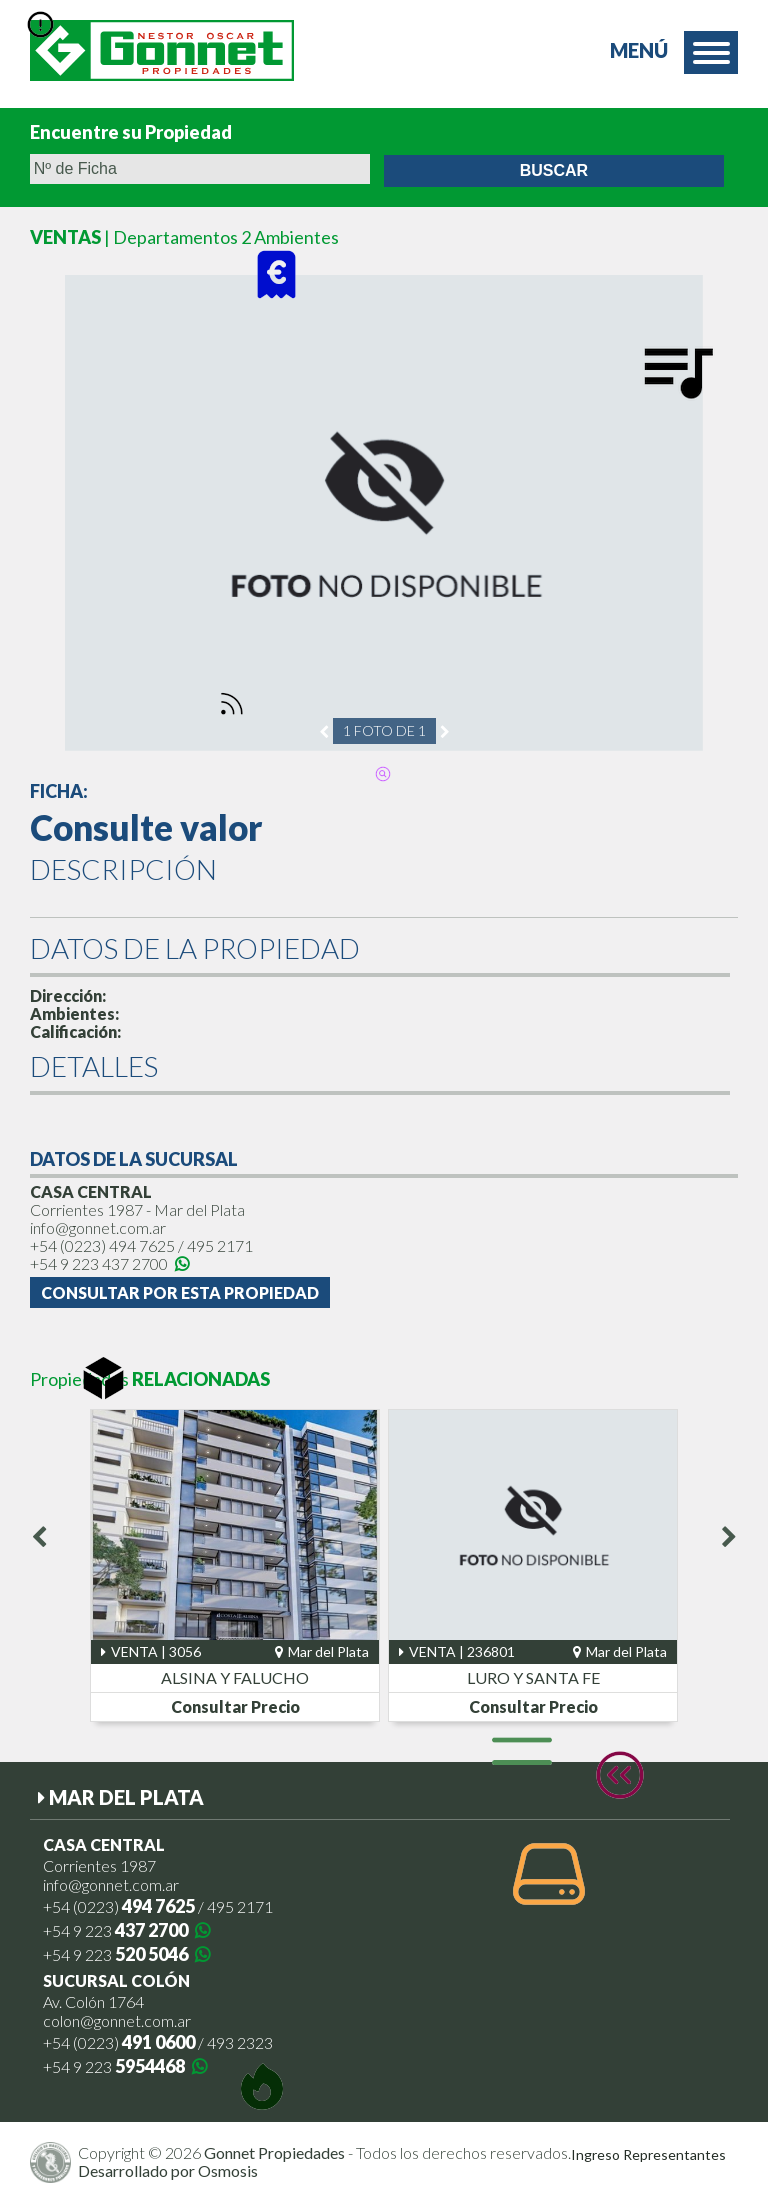 This screenshot has height=2203, width=768. Describe the element at coordinates (103, 1378) in the screenshot. I see `view 3D model or object` at that location.